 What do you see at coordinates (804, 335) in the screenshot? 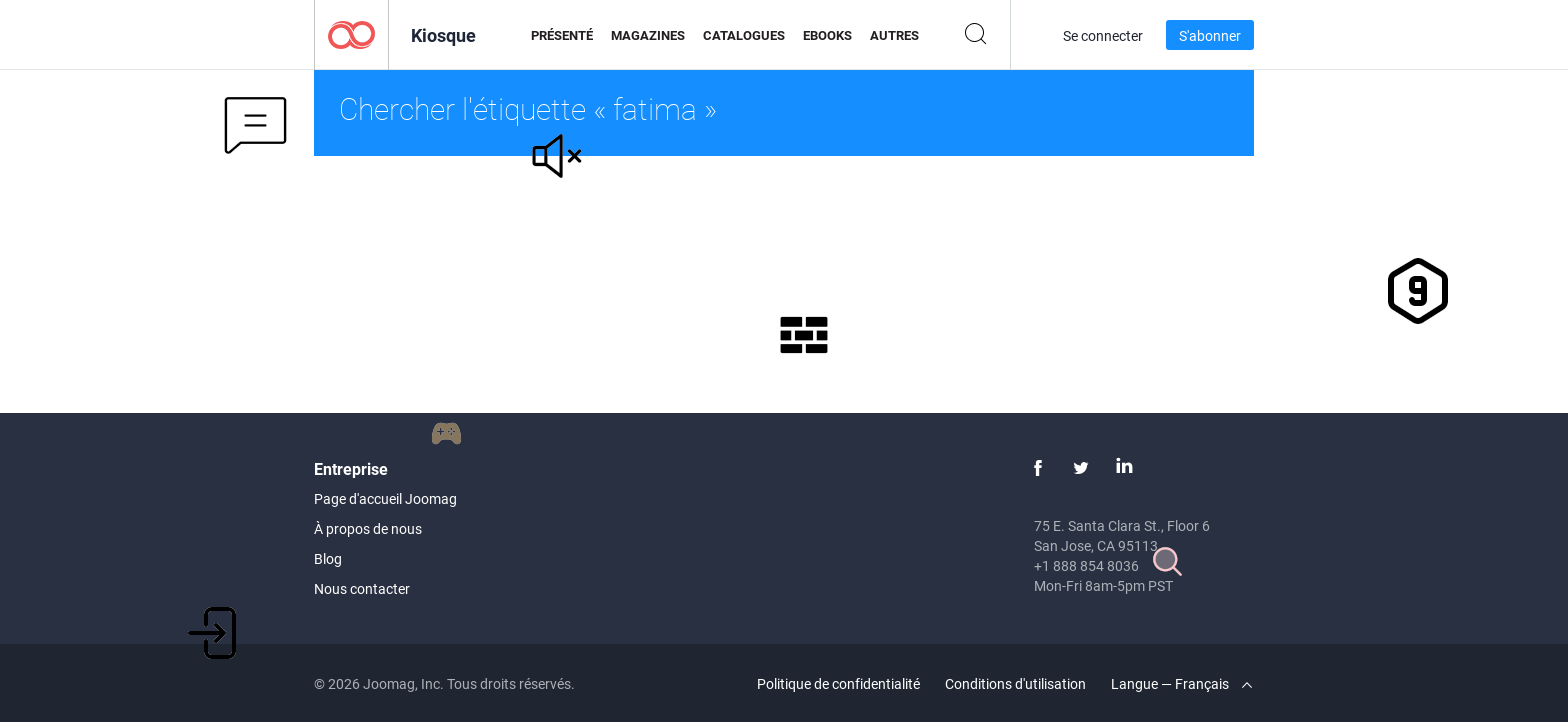
I see `access wall or barrier settings` at bounding box center [804, 335].